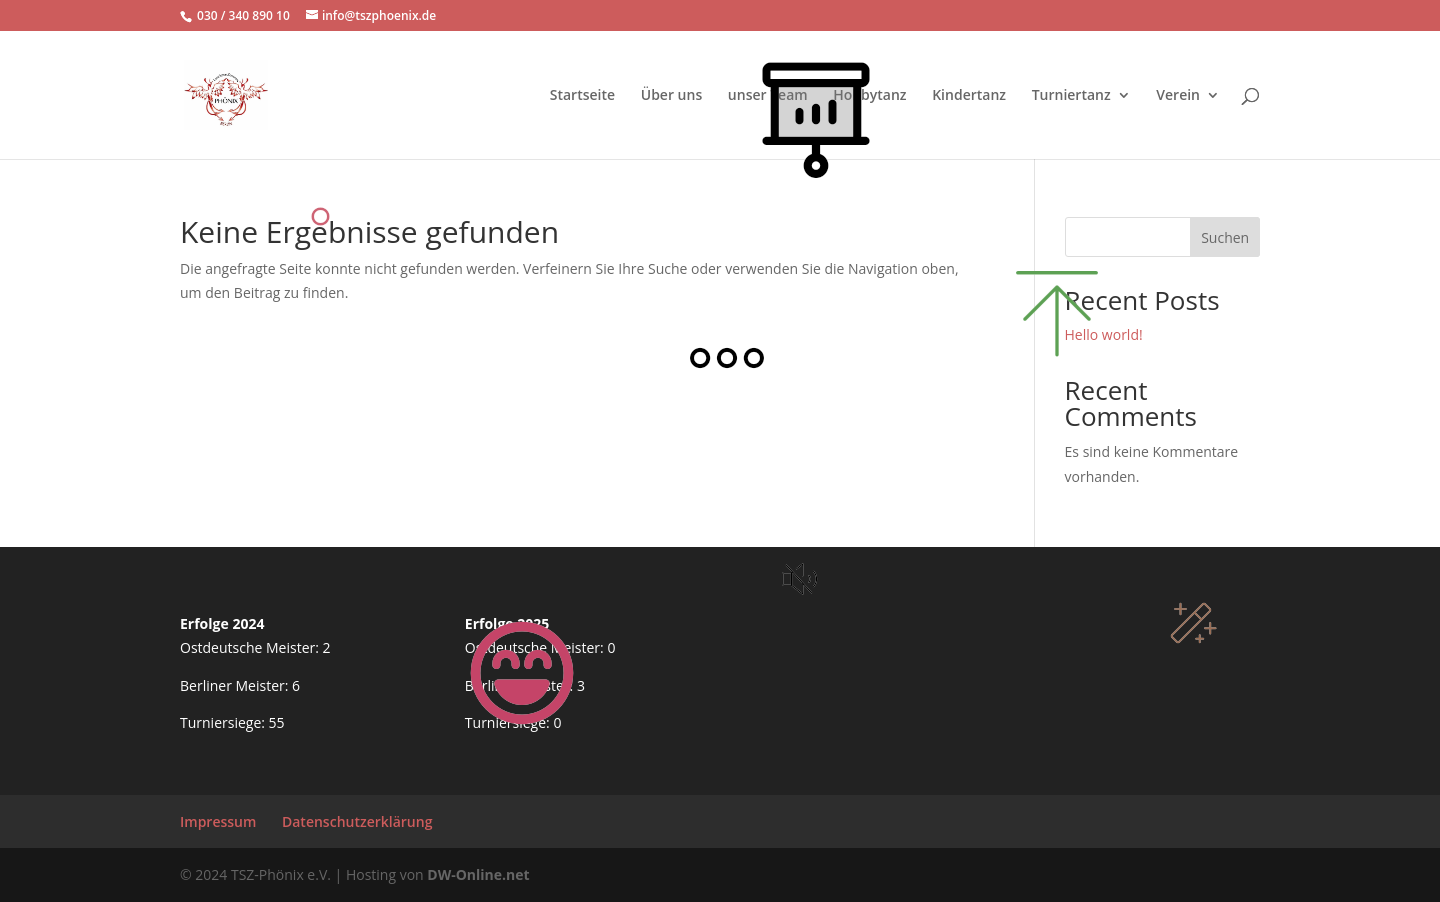  I want to click on open more options menu, so click(727, 358).